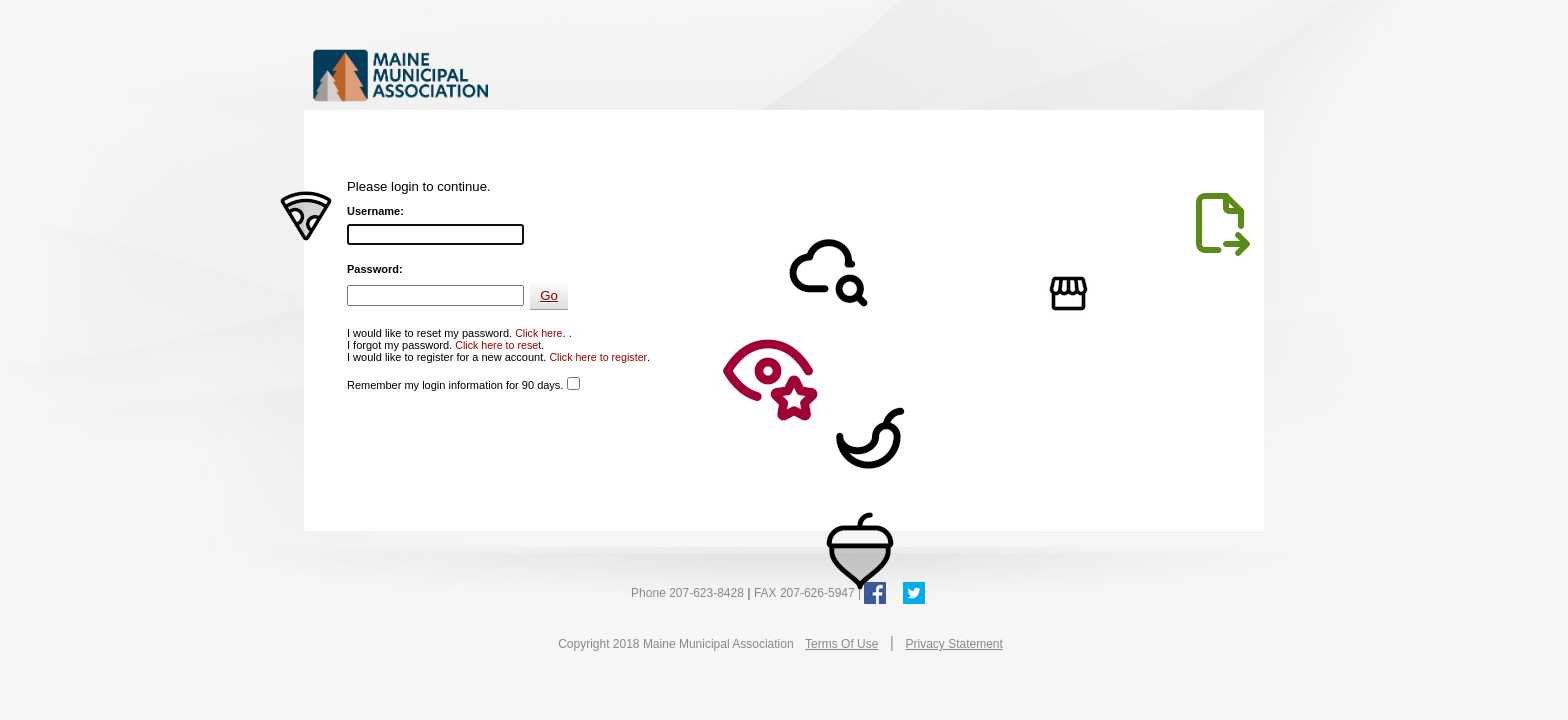 The height and width of the screenshot is (720, 1568). I want to click on browse food delivery options, so click(306, 215).